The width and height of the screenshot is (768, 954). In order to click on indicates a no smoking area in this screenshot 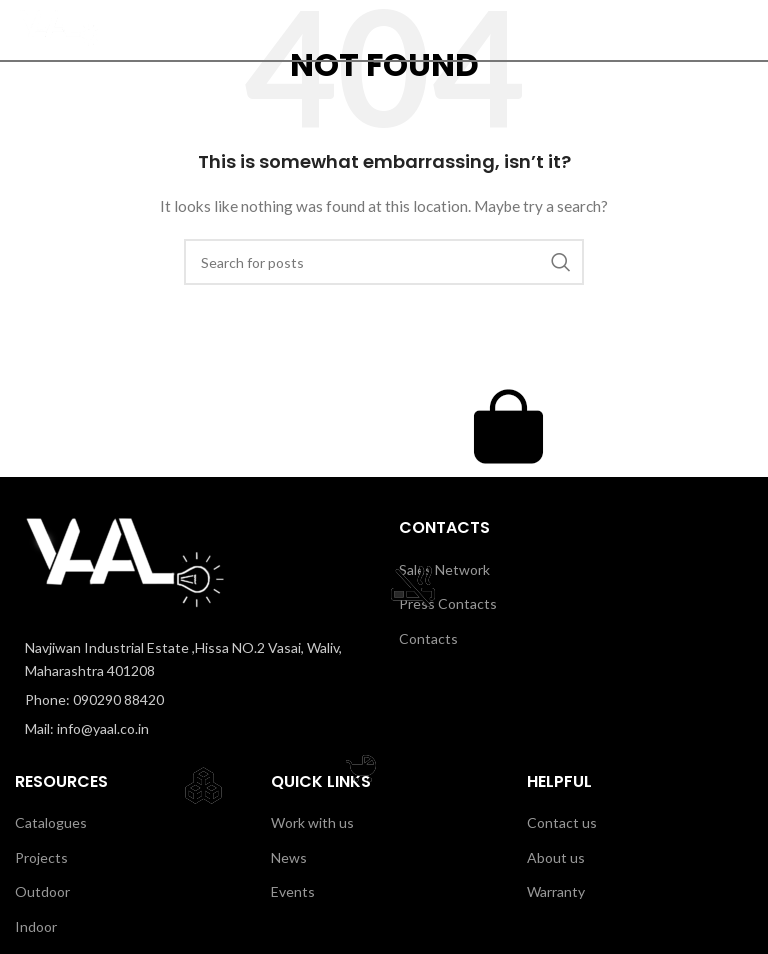, I will do `click(413, 588)`.